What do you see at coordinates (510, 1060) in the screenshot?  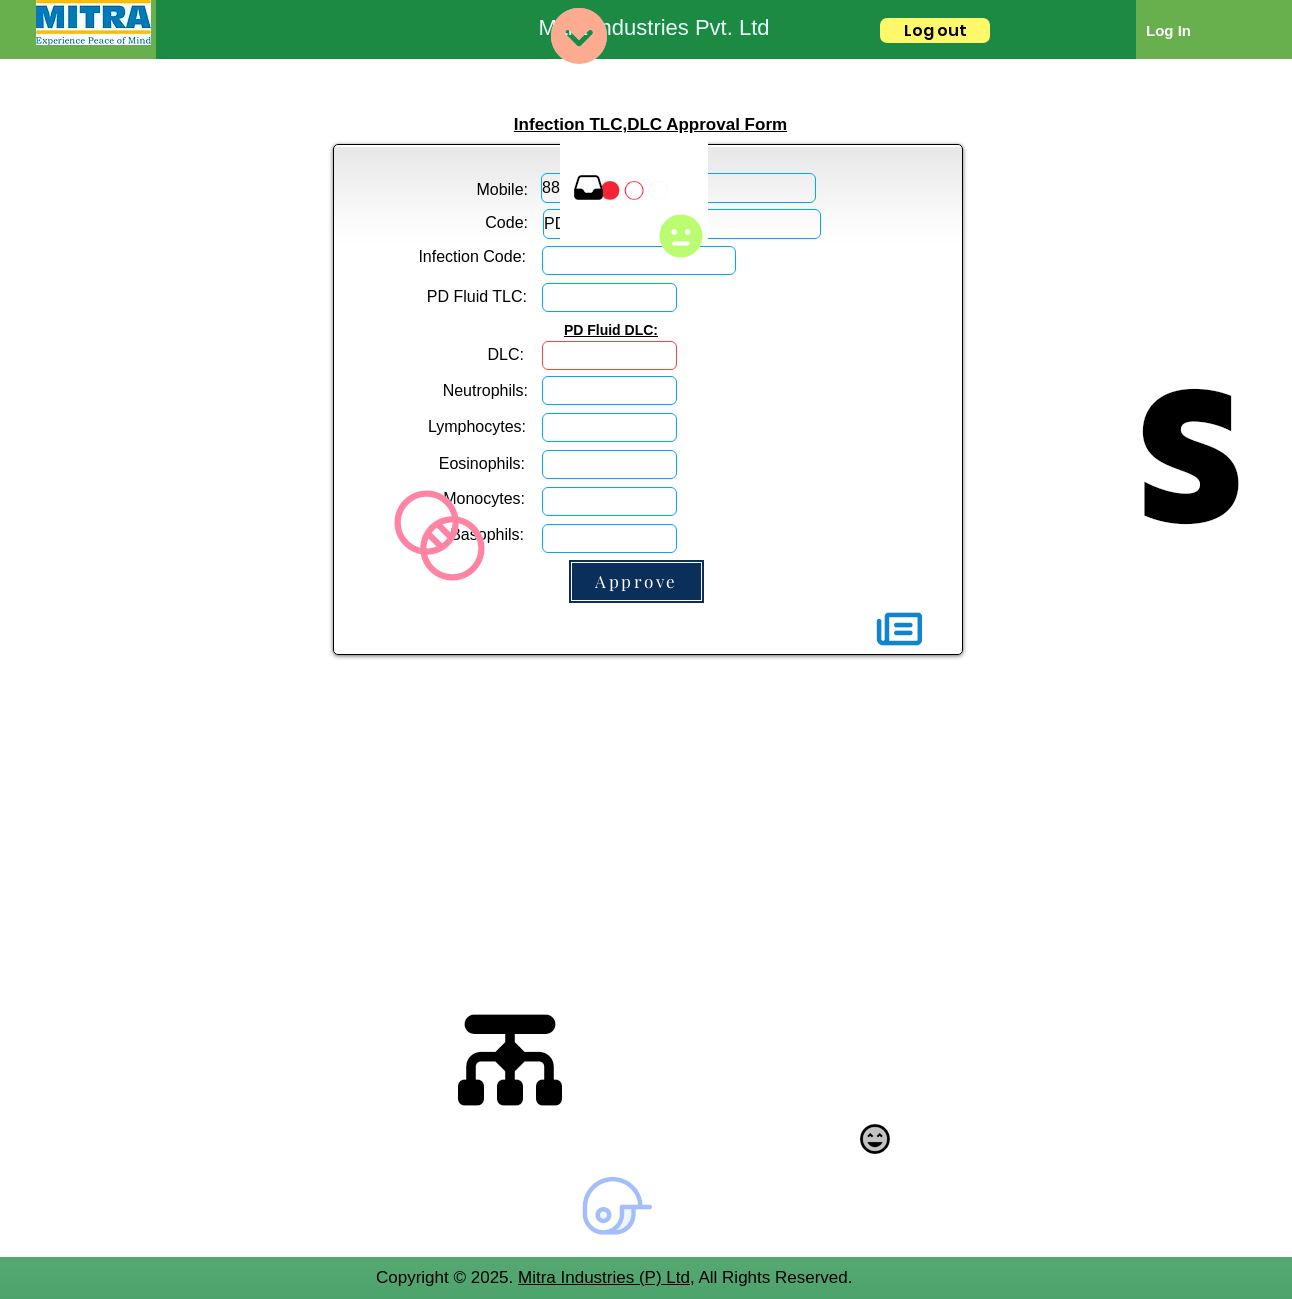 I see `view organizational hierarchy or structure` at bounding box center [510, 1060].